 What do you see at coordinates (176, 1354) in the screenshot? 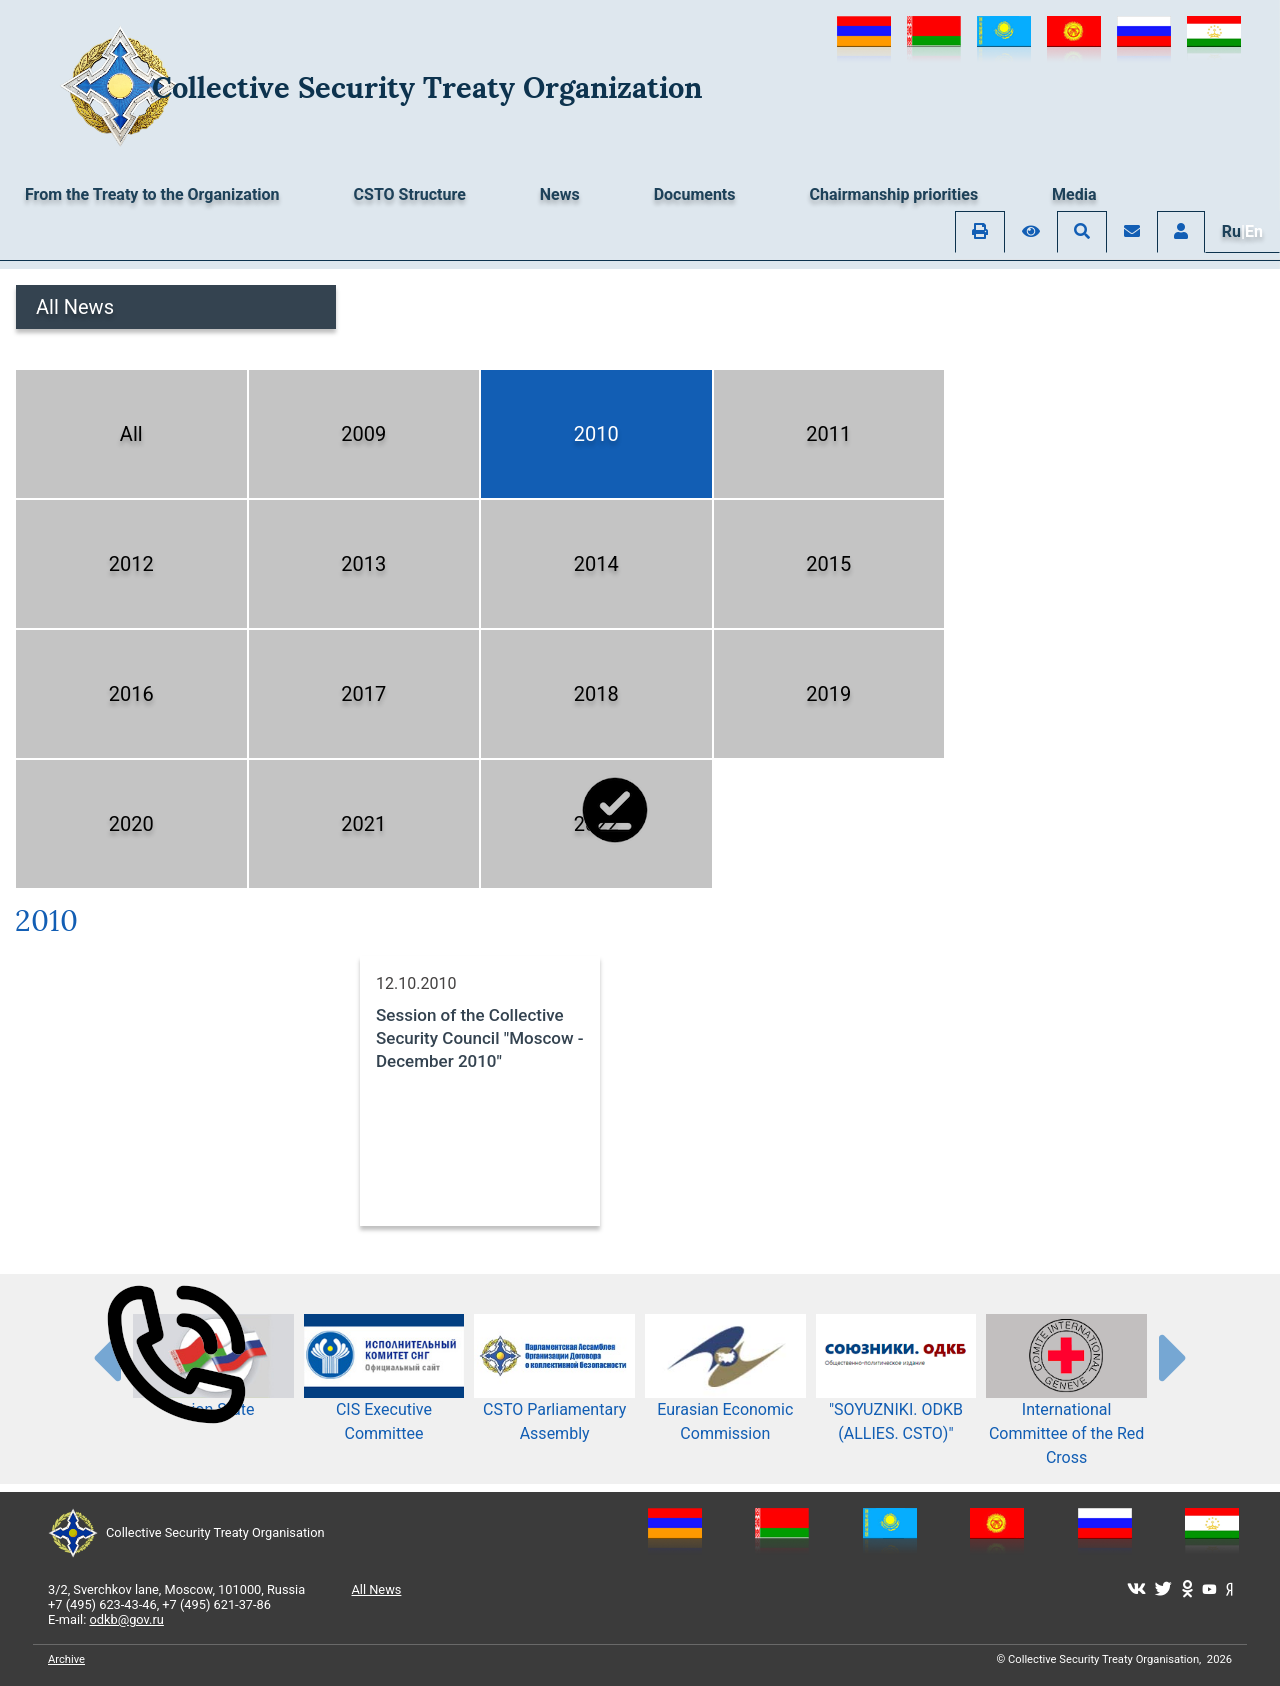
I see `make a phone call` at bounding box center [176, 1354].